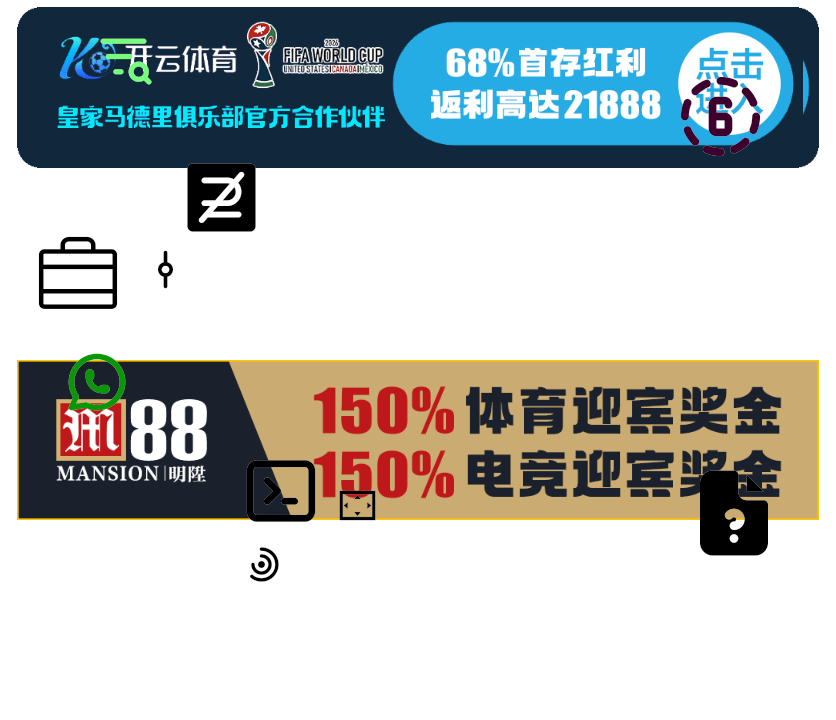 This screenshot has width=836, height=720. Describe the element at coordinates (261, 564) in the screenshot. I see `view circular chart or arc graph data` at that location.